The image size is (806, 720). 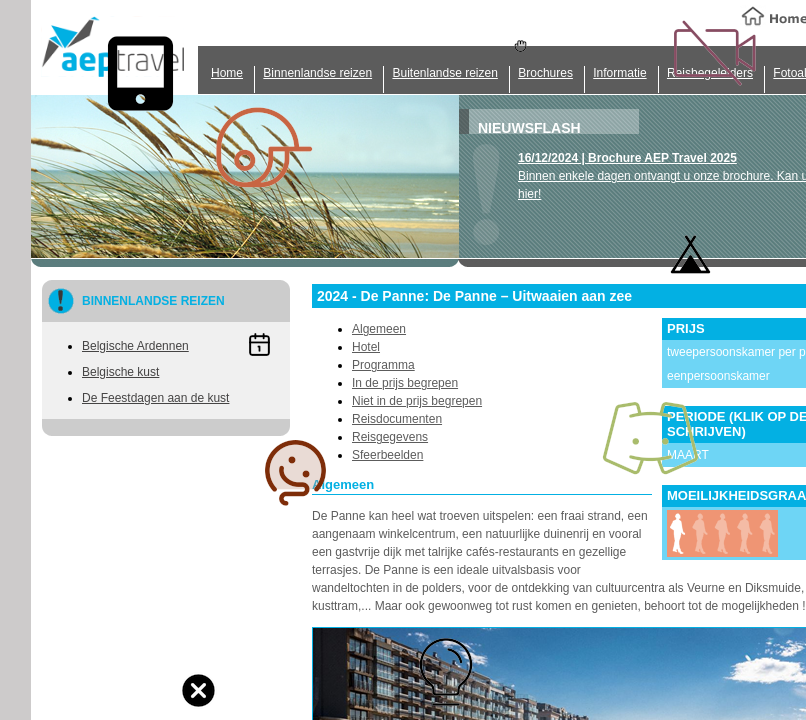 What do you see at coordinates (259, 344) in the screenshot?
I see `view events for the first day of the month` at bounding box center [259, 344].